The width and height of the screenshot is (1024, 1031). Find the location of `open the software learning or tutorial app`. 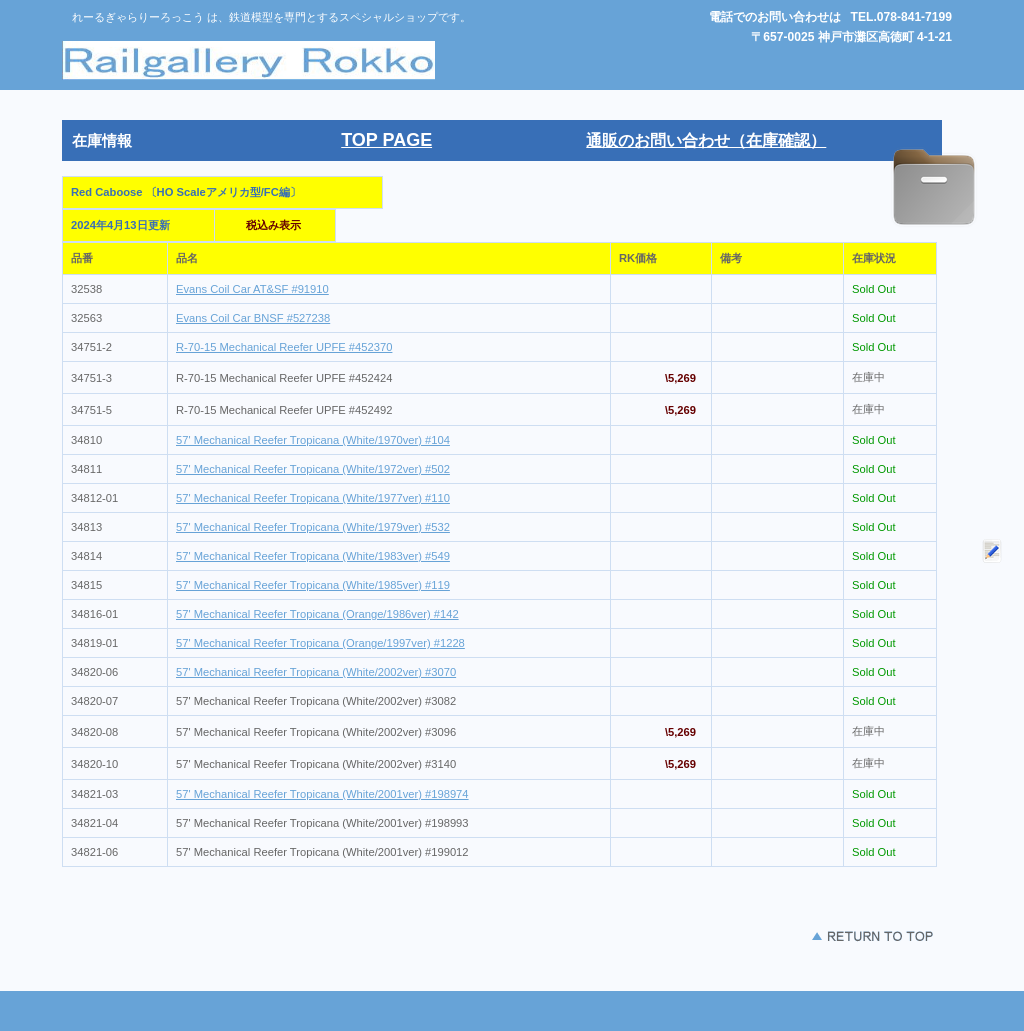

open the software learning or tutorial app is located at coordinates (992, 551).